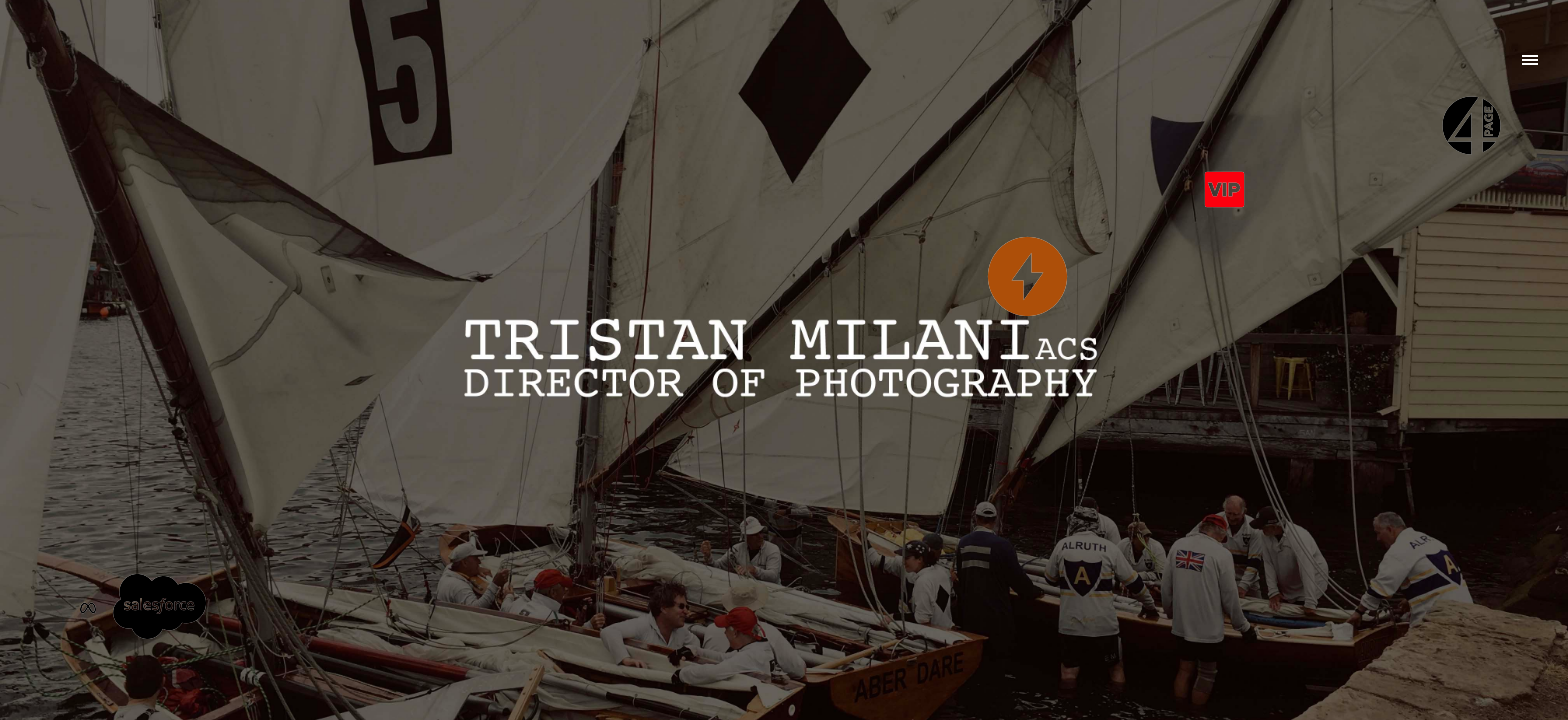 The width and height of the screenshot is (1568, 720). Describe the element at coordinates (1027, 276) in the screenshot. I see `play media from disc drive` at that location.